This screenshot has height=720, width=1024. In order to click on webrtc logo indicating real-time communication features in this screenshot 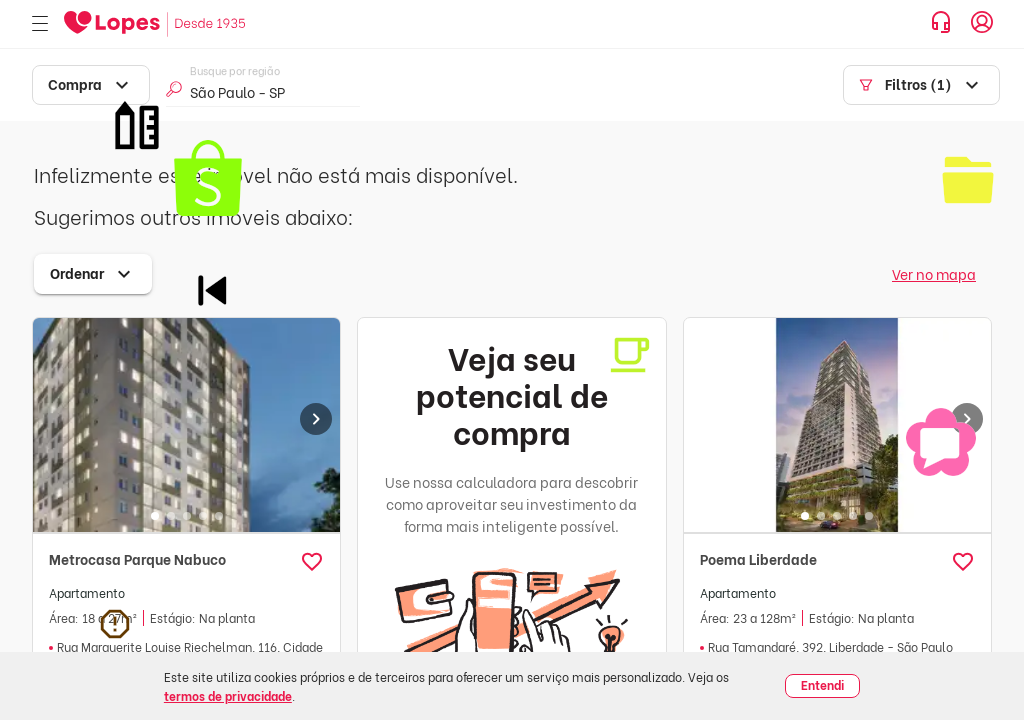, I will do `click(941, 442)`.